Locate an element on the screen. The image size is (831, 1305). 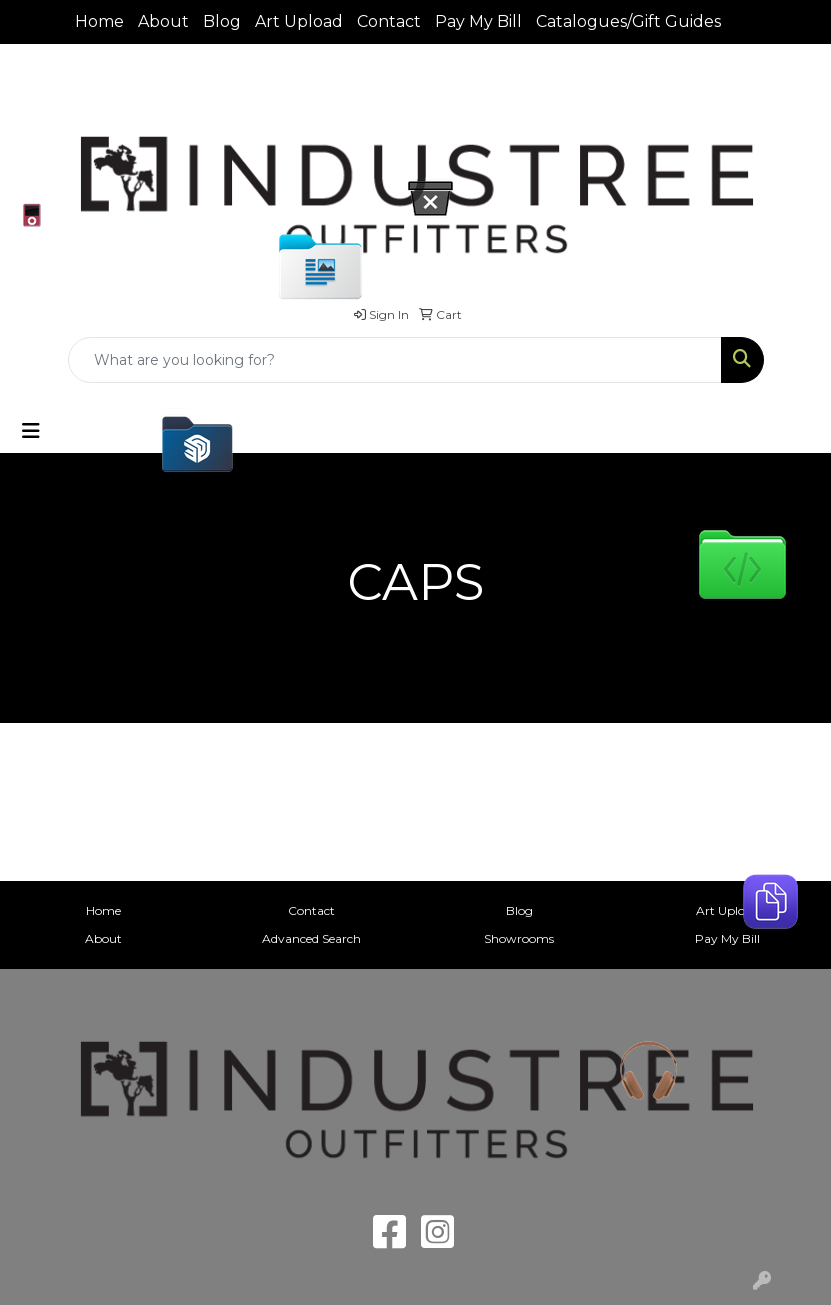
view junk mail folder is located at coordinates (430, 196).